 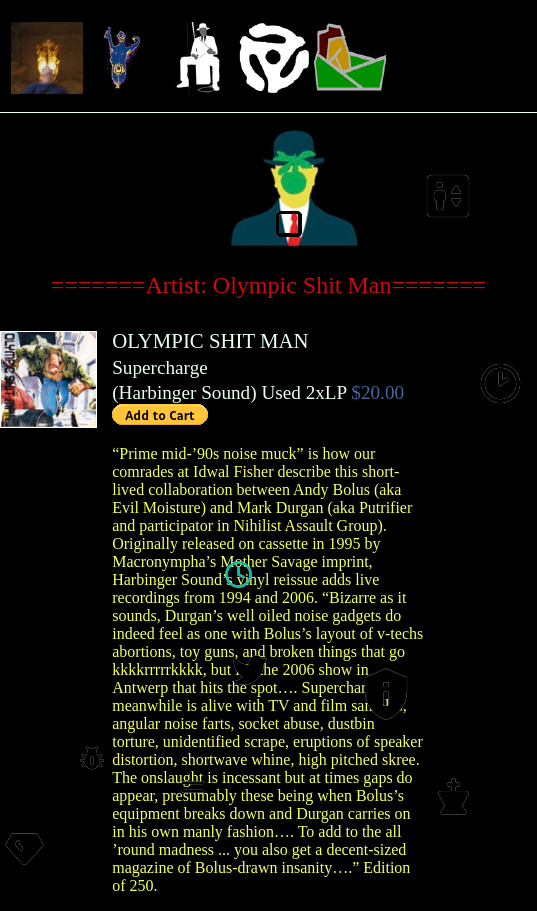 I want to click on view privacy policy or settings, so click(x=386, y=694).